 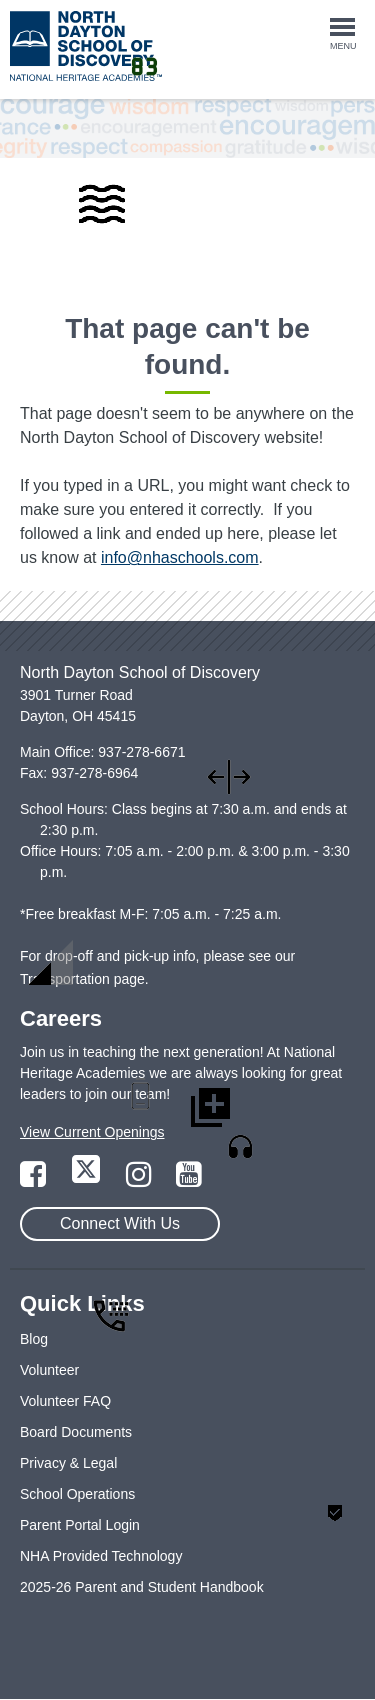 What do you see at coordinates (102, 204) in the screenshot?
I see `indicates water or aquatic features` at bounding box center [102, 204].